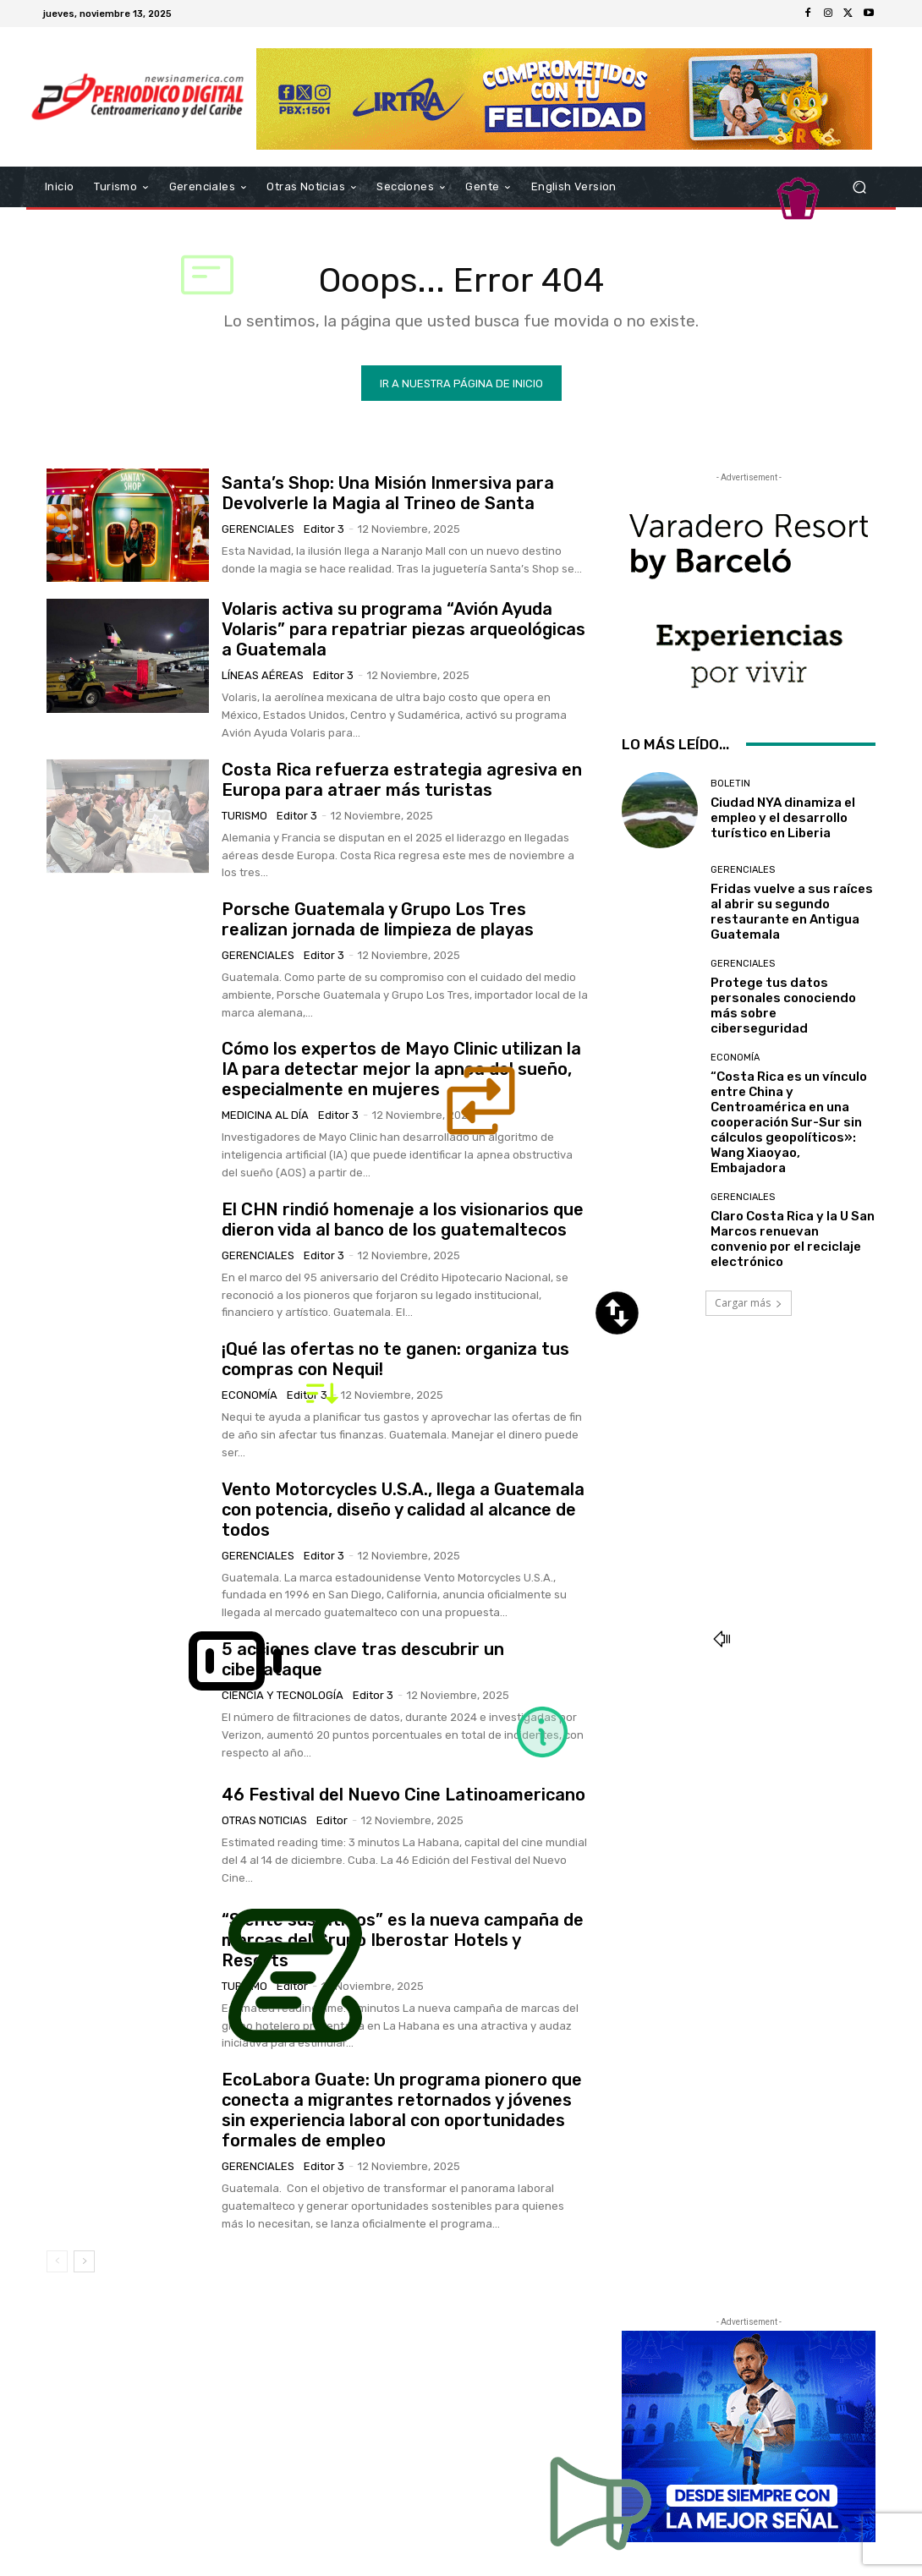  Describe the element at coordinates (480, 1100) in the screenshot. I see `swap or exchange items` at that location.